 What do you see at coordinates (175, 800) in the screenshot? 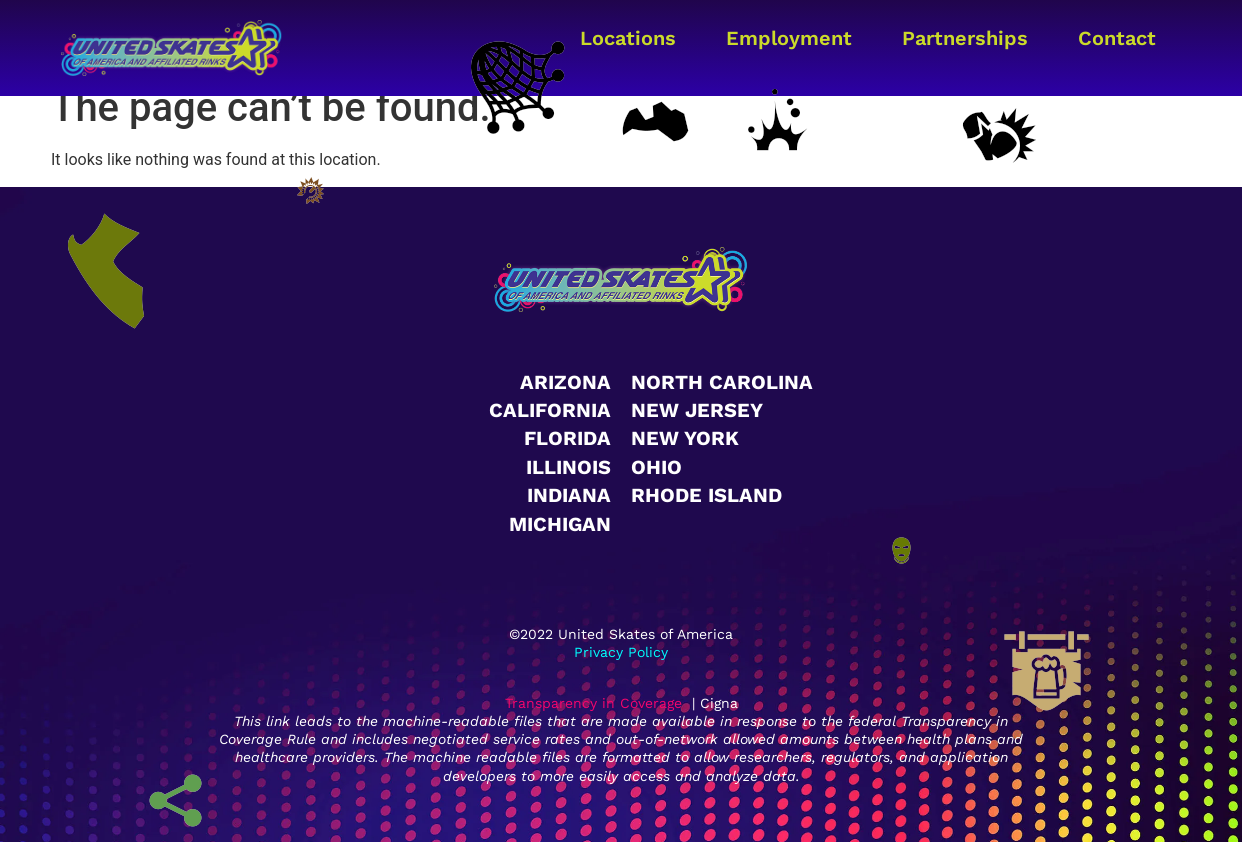
I see `share this content` at bounding box center [175, 800].